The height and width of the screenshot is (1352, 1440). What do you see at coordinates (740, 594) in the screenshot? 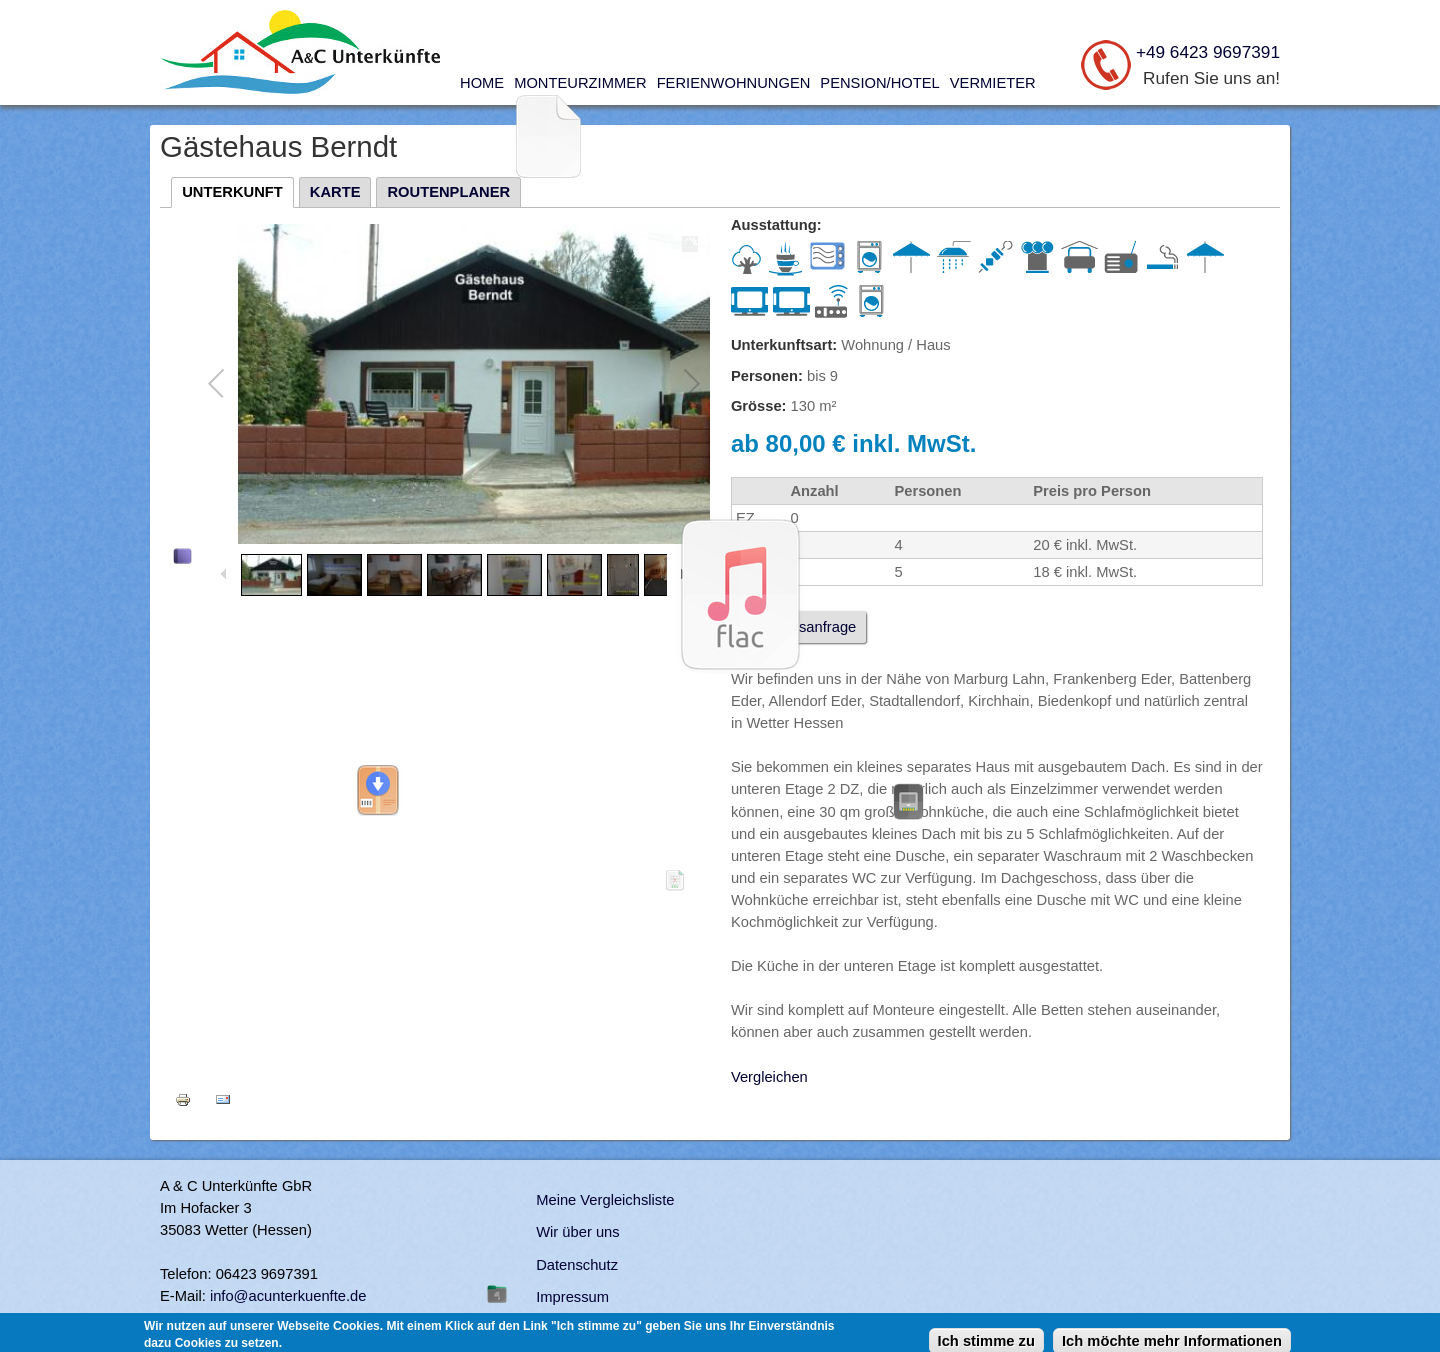
I see `a flac audio file in ogg container format` at bounding box center [740, 594].